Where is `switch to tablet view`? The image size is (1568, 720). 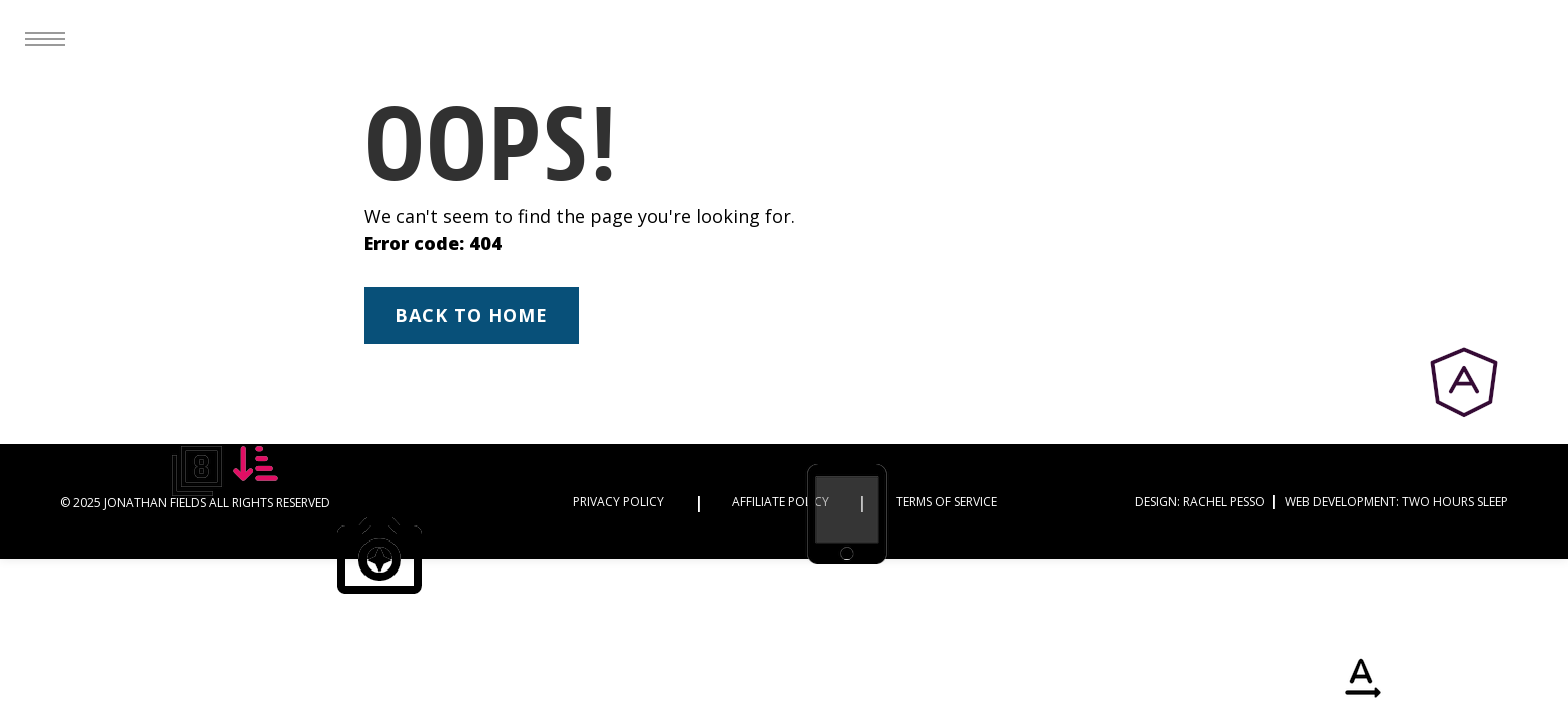 switch to tablet view is located at coordinates (849, 514).